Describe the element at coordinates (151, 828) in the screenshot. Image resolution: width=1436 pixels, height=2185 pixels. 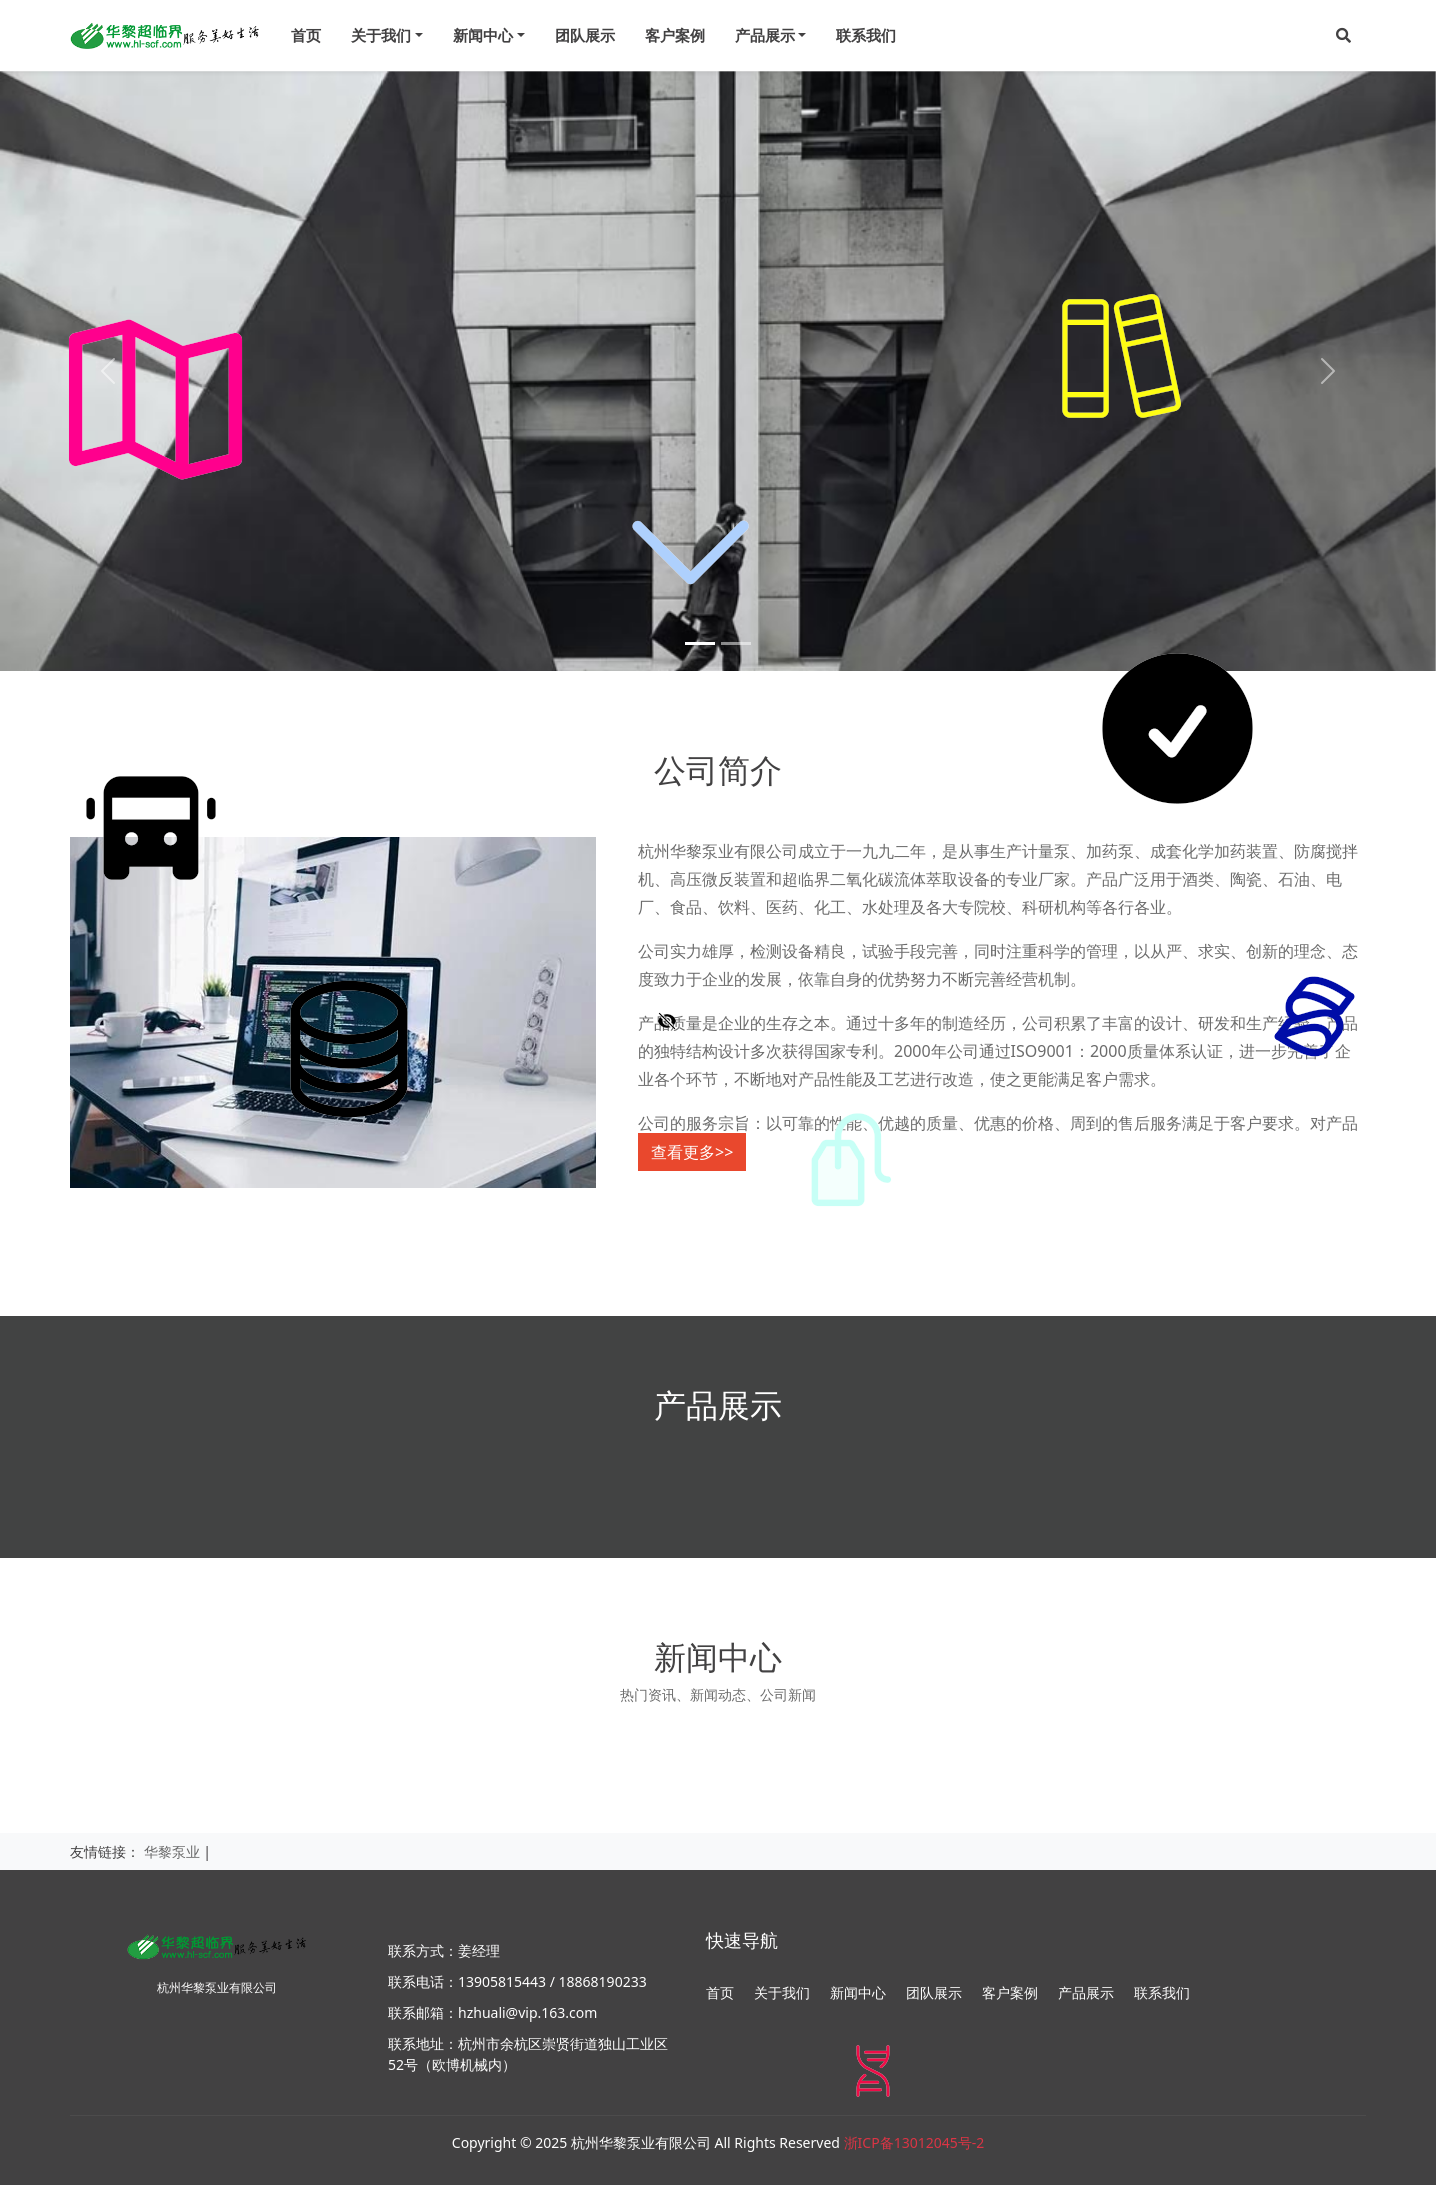
I see `view public transit options` at that location.